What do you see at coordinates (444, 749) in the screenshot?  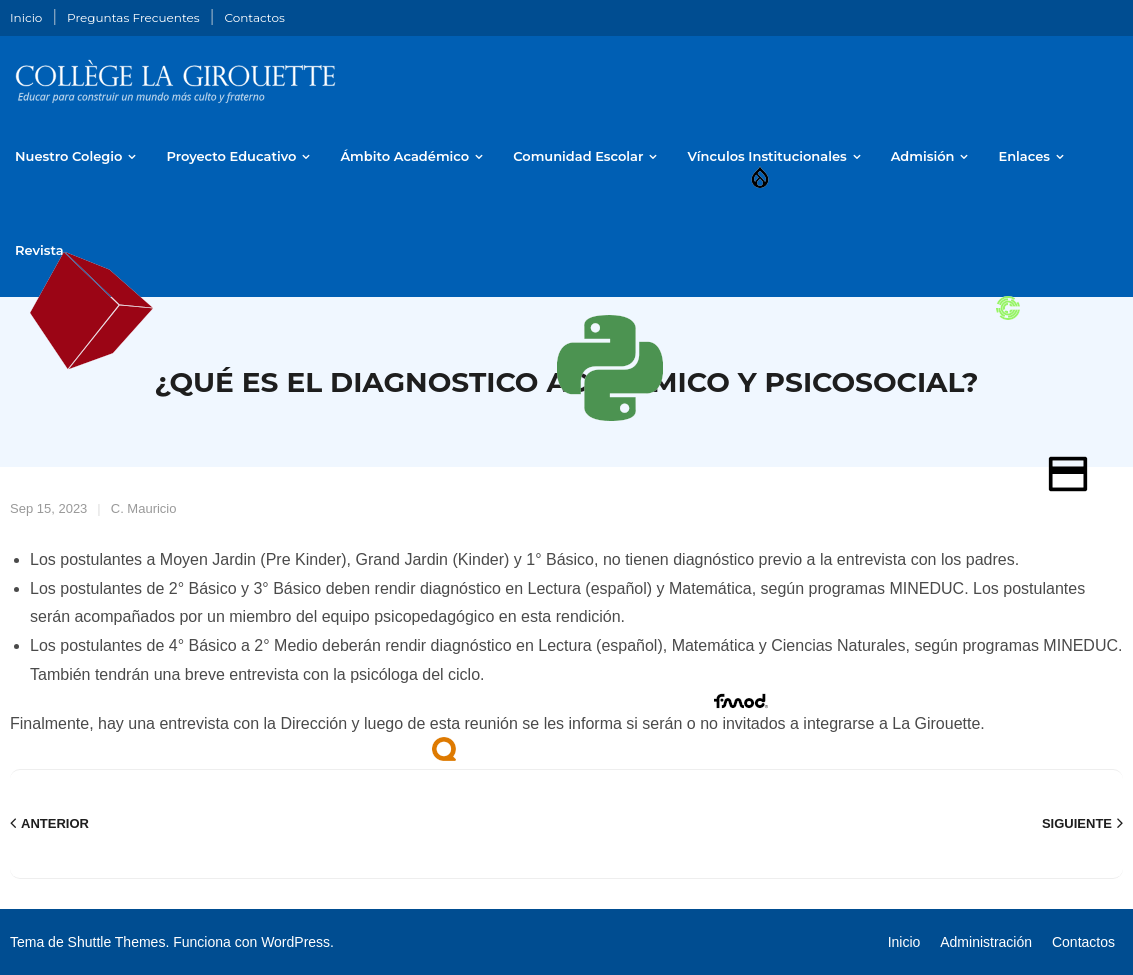 I see `open the Quora app` at bounding box center [444, 749].